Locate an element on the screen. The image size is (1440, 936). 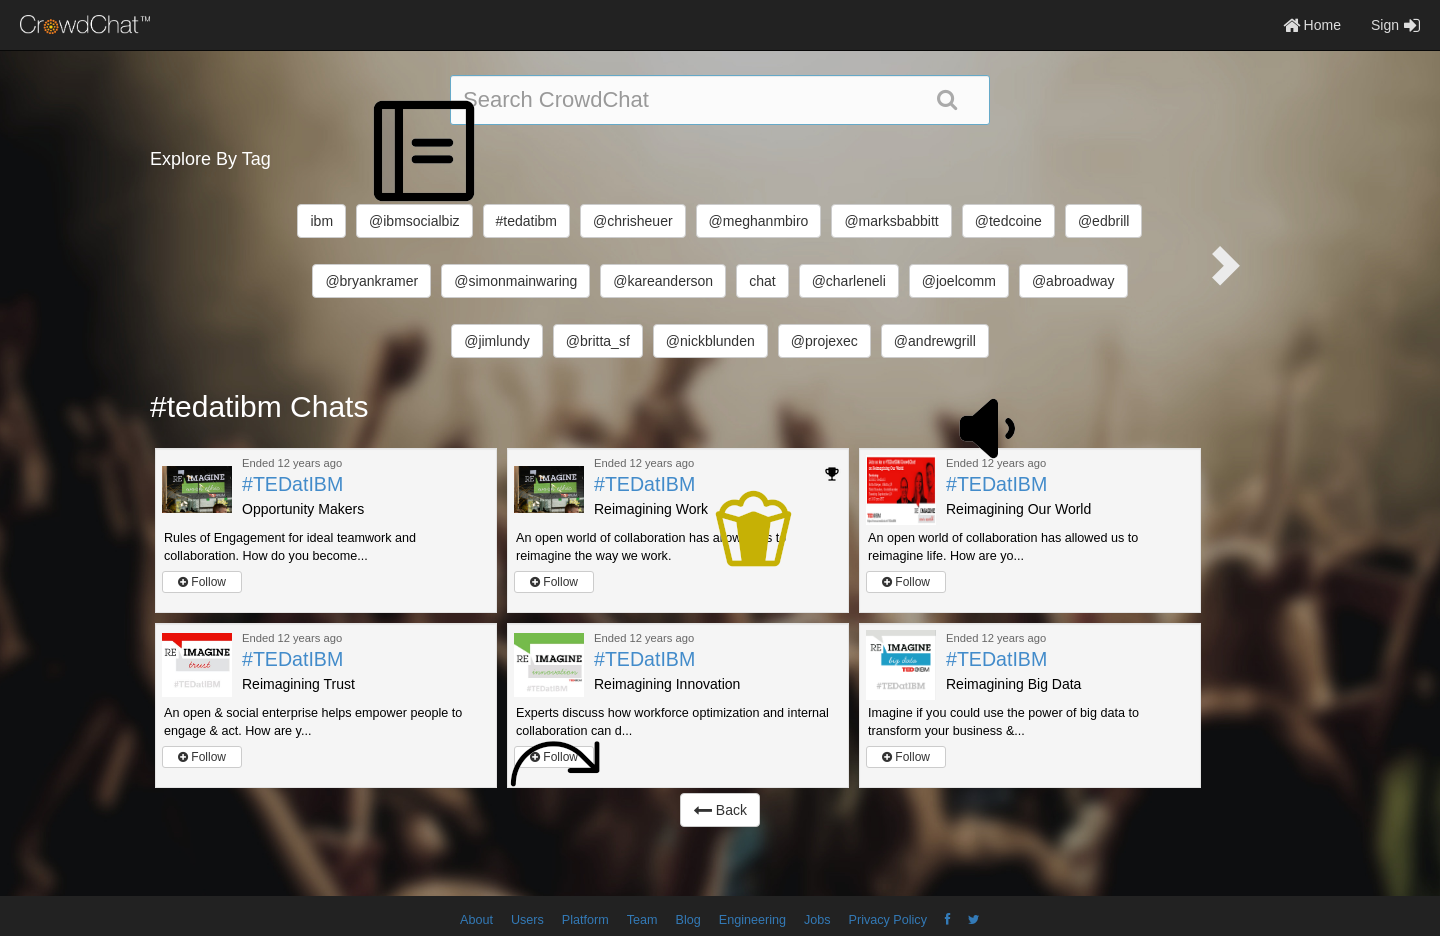
view achievements or awards is located at coordinates (832, 474).